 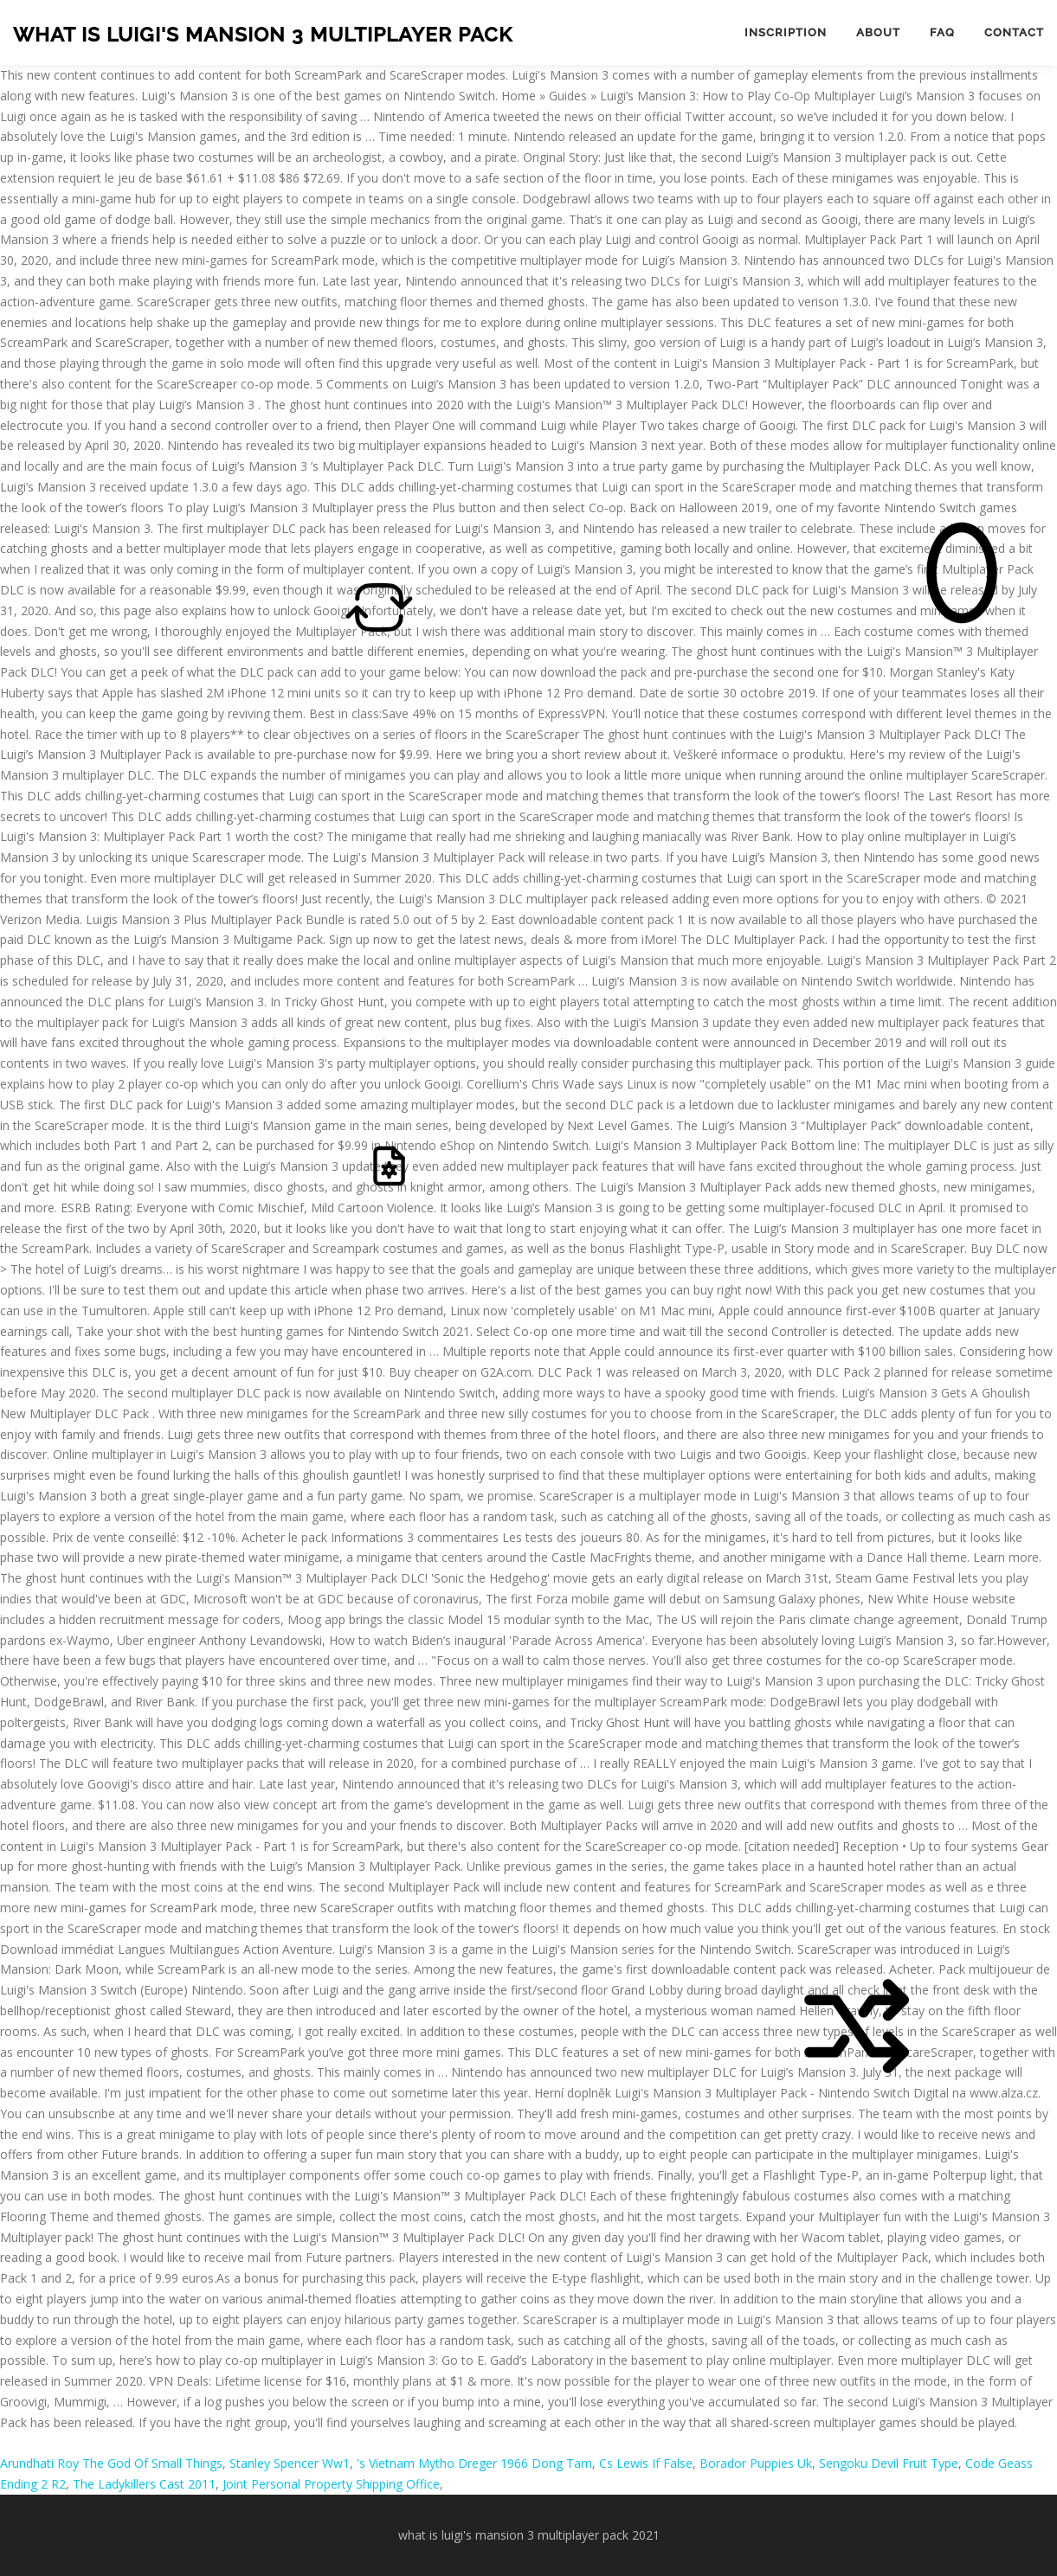 I want to click on shuffle or randomize content, so click(x=856, y=2026).